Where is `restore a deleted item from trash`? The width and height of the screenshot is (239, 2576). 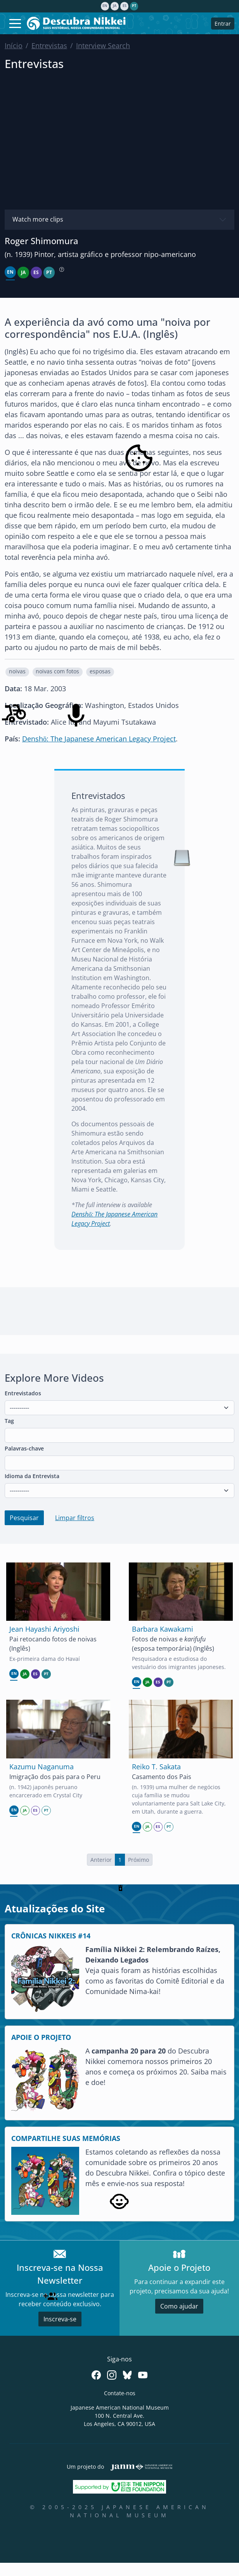
restore a deleted item from trash is located at coordinates (120, 1888).